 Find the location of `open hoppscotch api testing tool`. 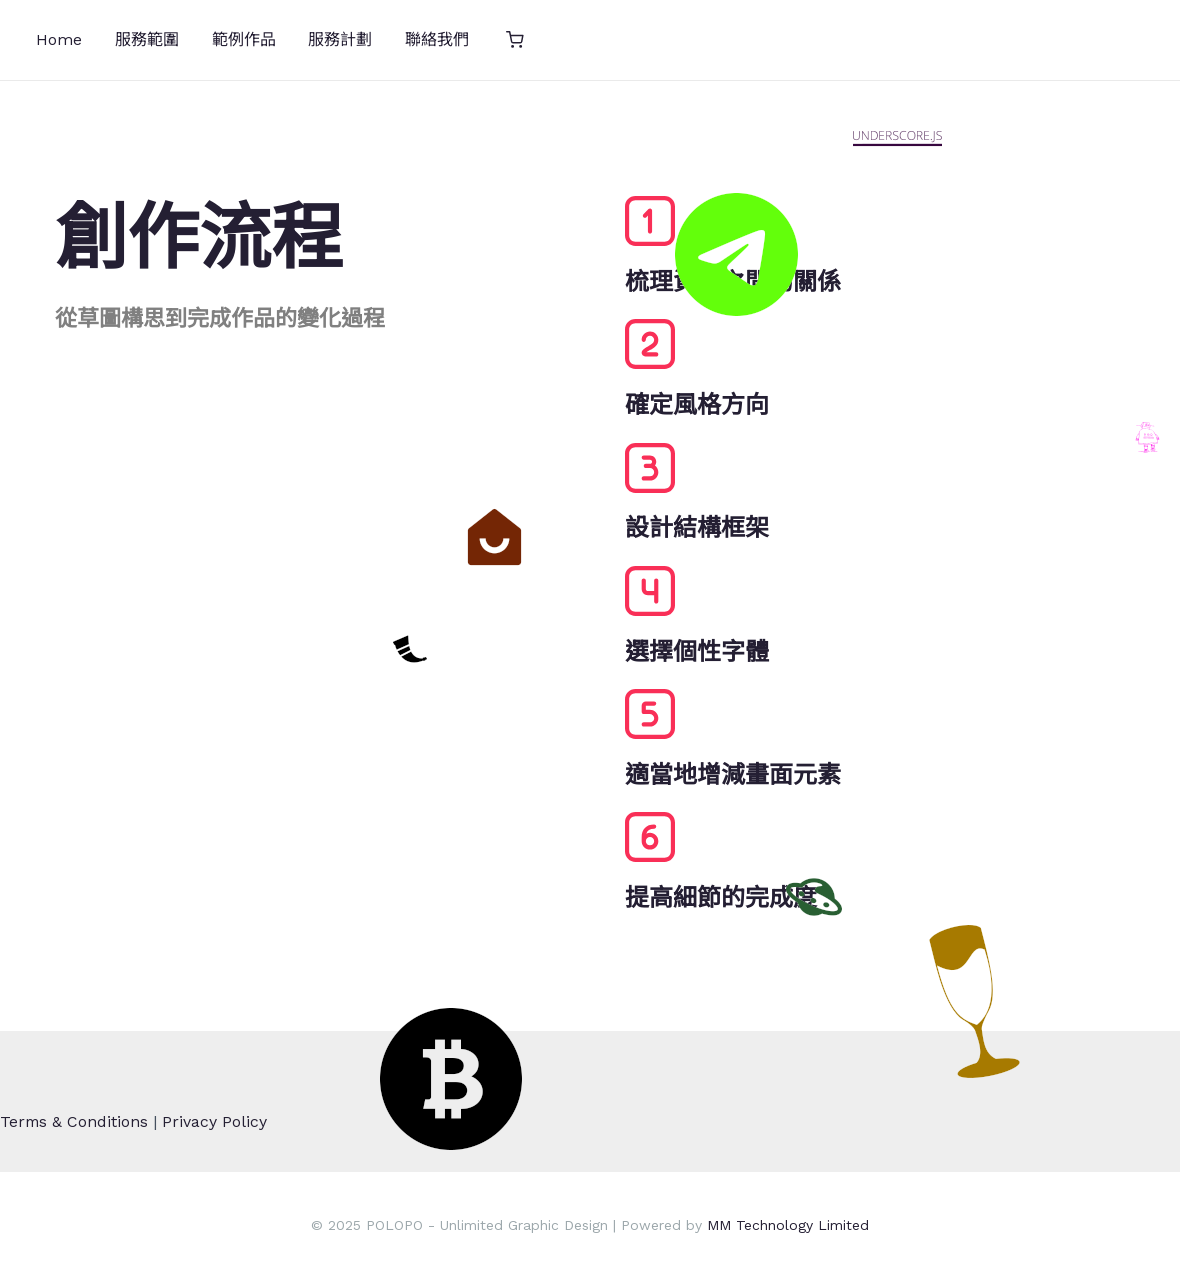

open hoppscotch api testing tool is located at coordinates (814, 897).